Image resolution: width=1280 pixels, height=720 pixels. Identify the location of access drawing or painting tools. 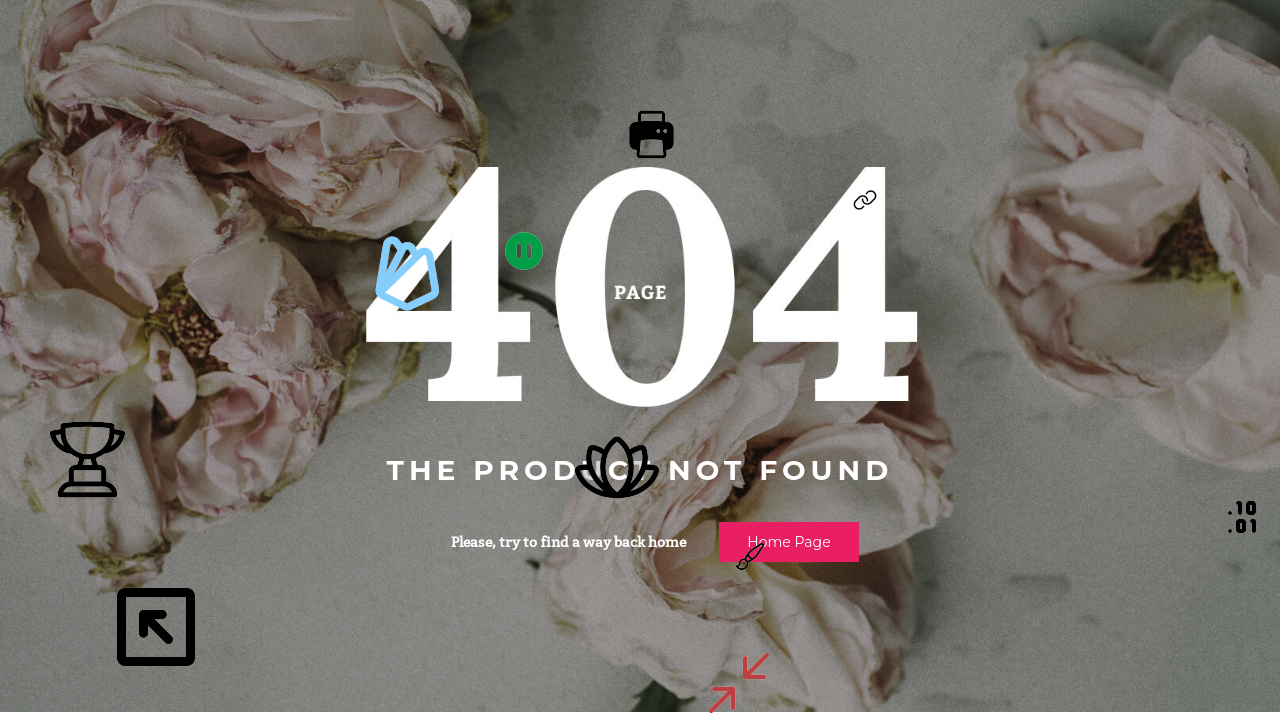
(750, 556).